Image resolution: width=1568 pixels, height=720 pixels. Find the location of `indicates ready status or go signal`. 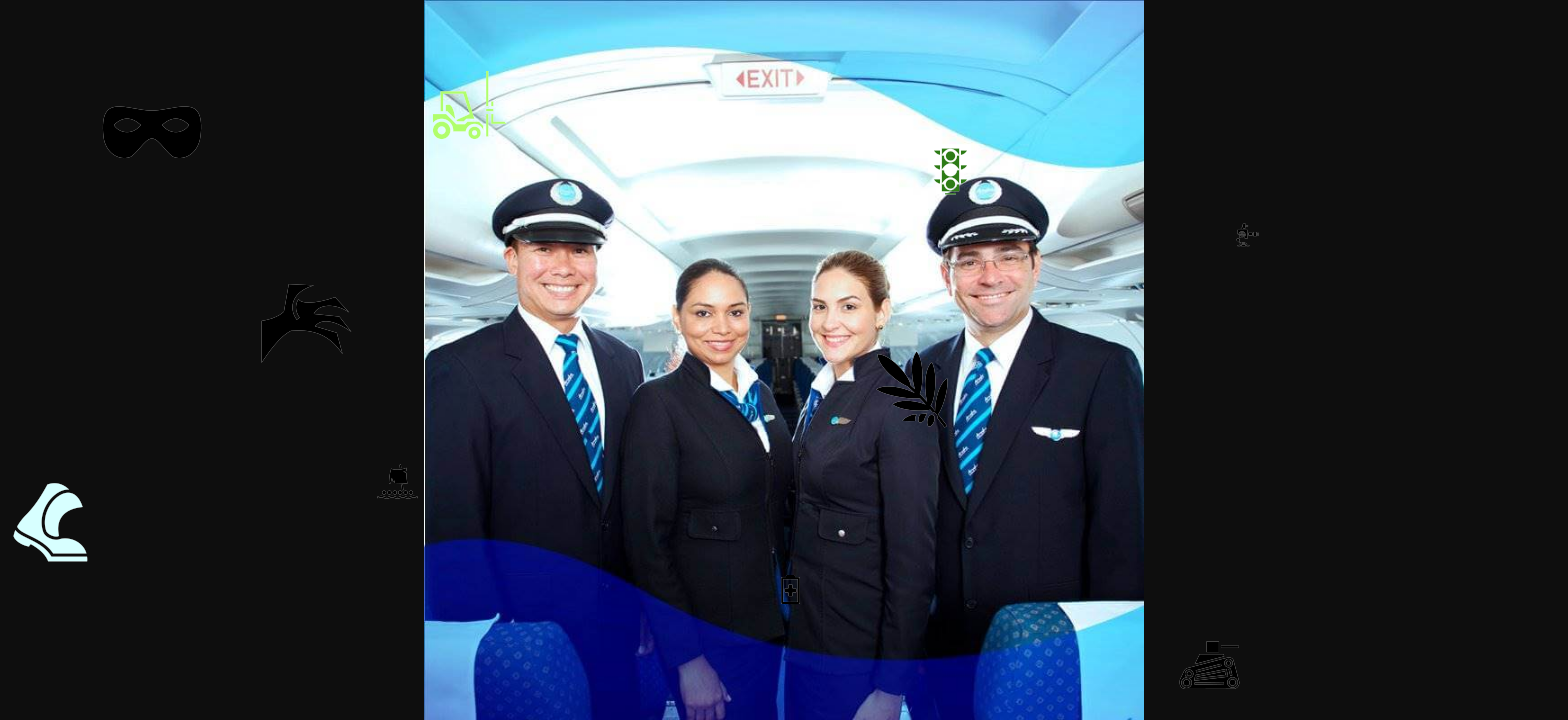

indicates ready status or go signal is located at coordinates (950, 171).